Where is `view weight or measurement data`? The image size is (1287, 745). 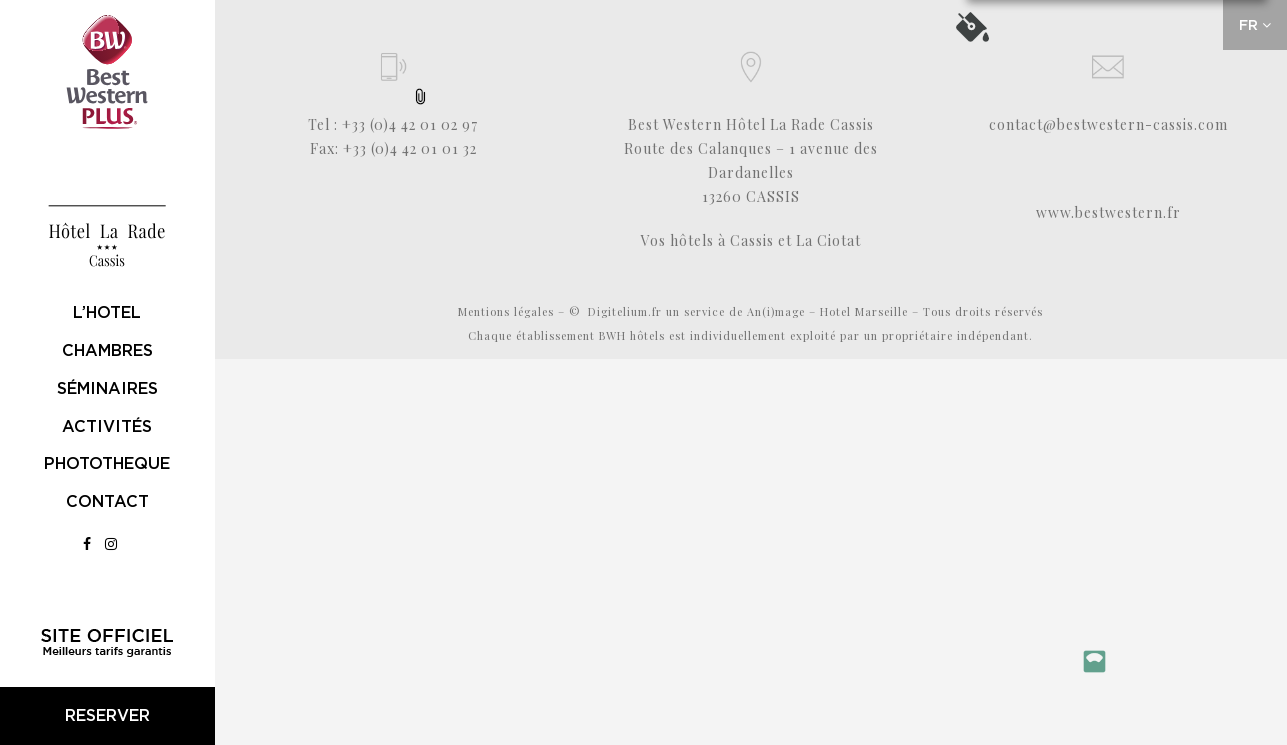
view weight or measurement data is located at coordinates (1094, 661).